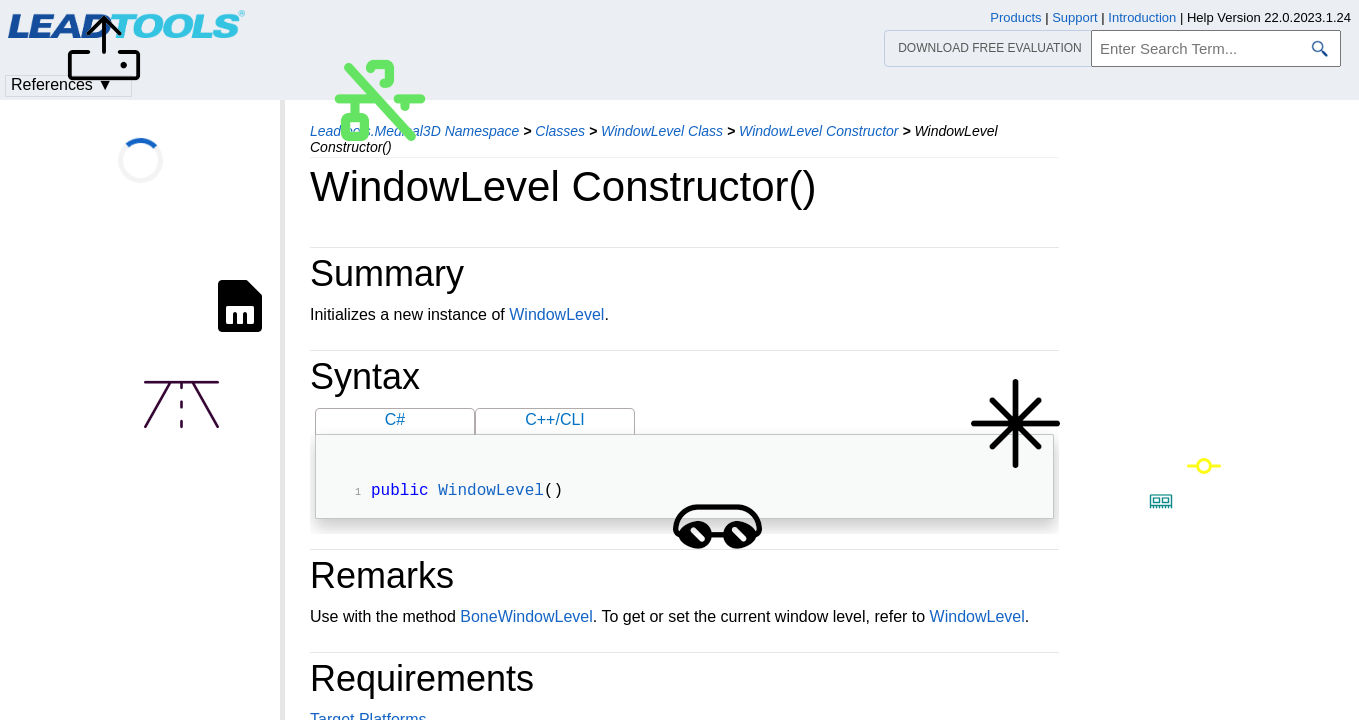 The width and height of the screenshot is (1359, 720). I want to click on indicates a featured or starred item, so click(1016, 424).